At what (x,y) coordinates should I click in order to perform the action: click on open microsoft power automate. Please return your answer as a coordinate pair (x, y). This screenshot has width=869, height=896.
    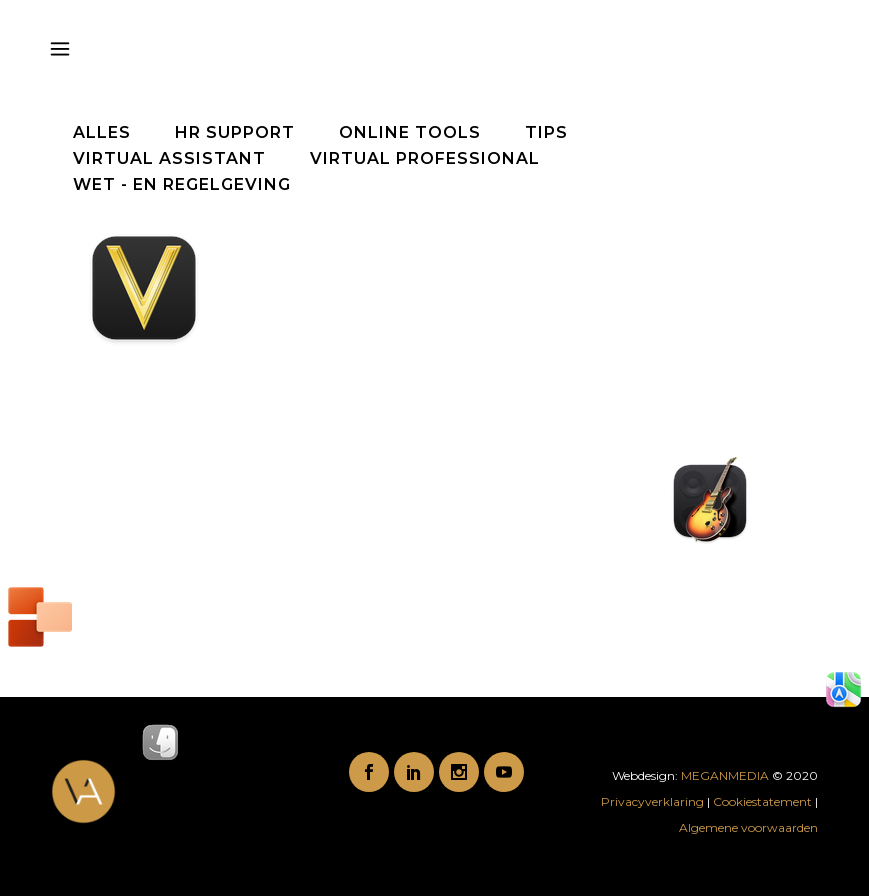
    Looking at the image, I should click on (38, 617).